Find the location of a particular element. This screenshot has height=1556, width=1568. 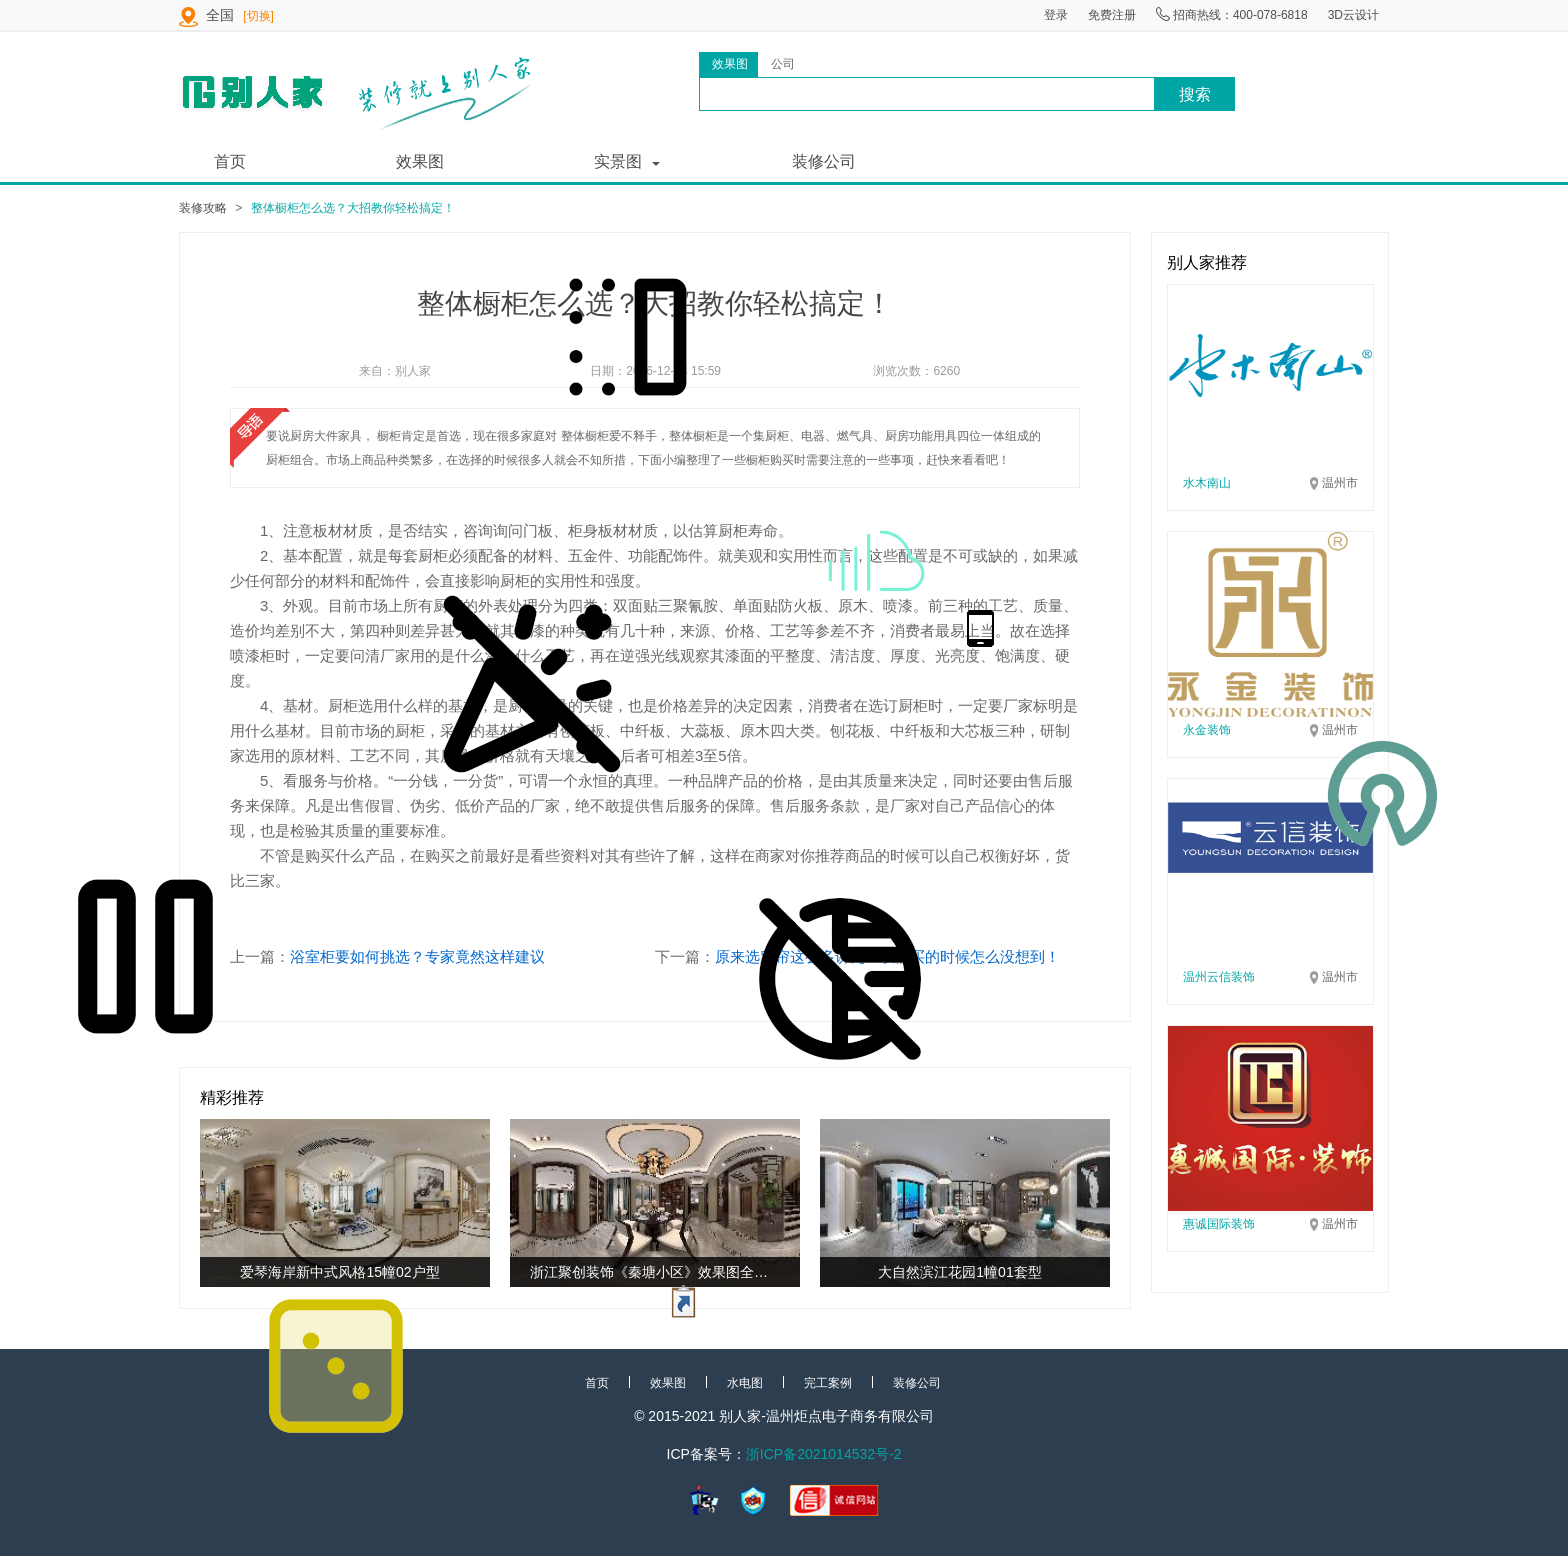

pause media playback is located at coordinates (145, 956).